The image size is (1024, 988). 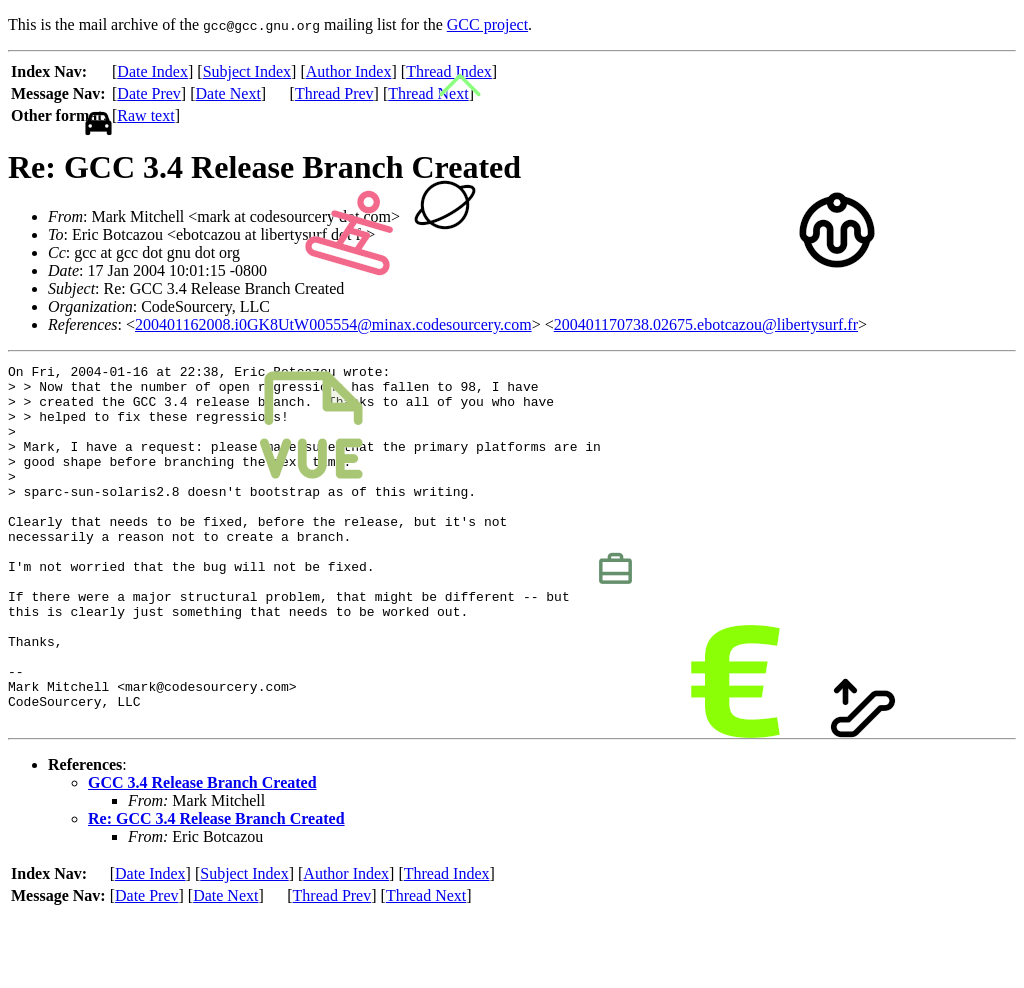 What do you see at coordinates (445, 205) in the screenshot?
I see `explore global or worldwide content` at bounding box center [445, 205].